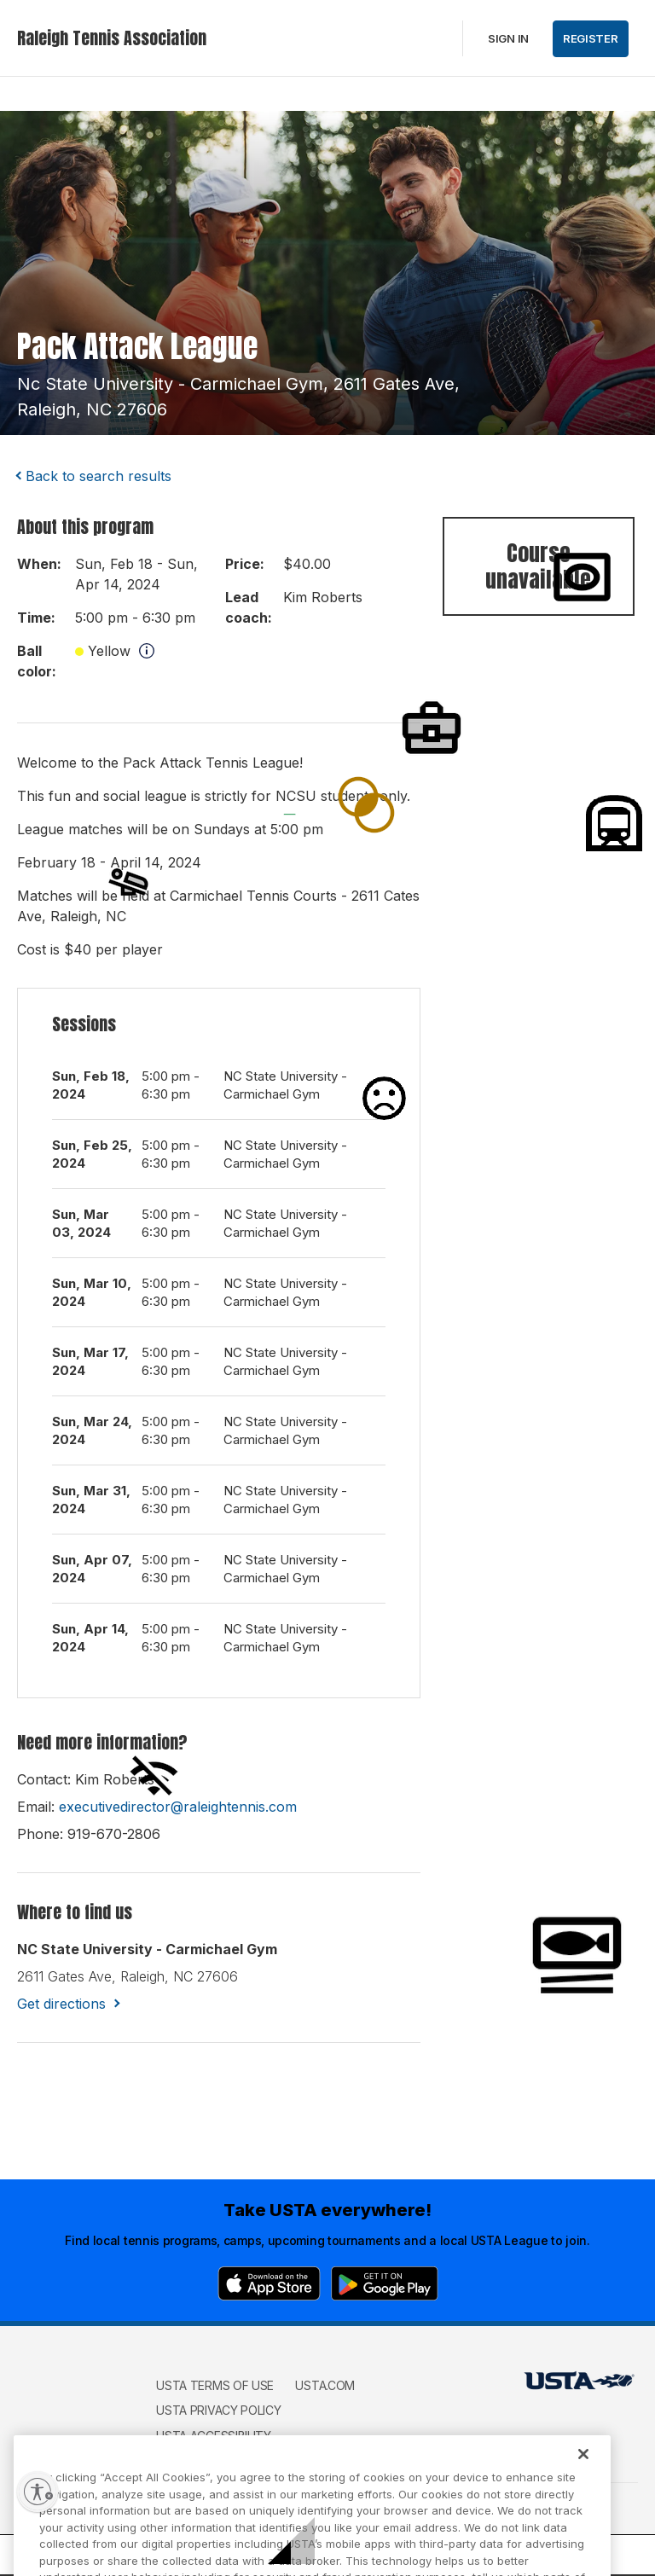 Image resolution: width=655 pixels, height=2576 pixels. Describe the element at coordinates (289, 814) in the screenshot. I see `minimize the current window` at that location.